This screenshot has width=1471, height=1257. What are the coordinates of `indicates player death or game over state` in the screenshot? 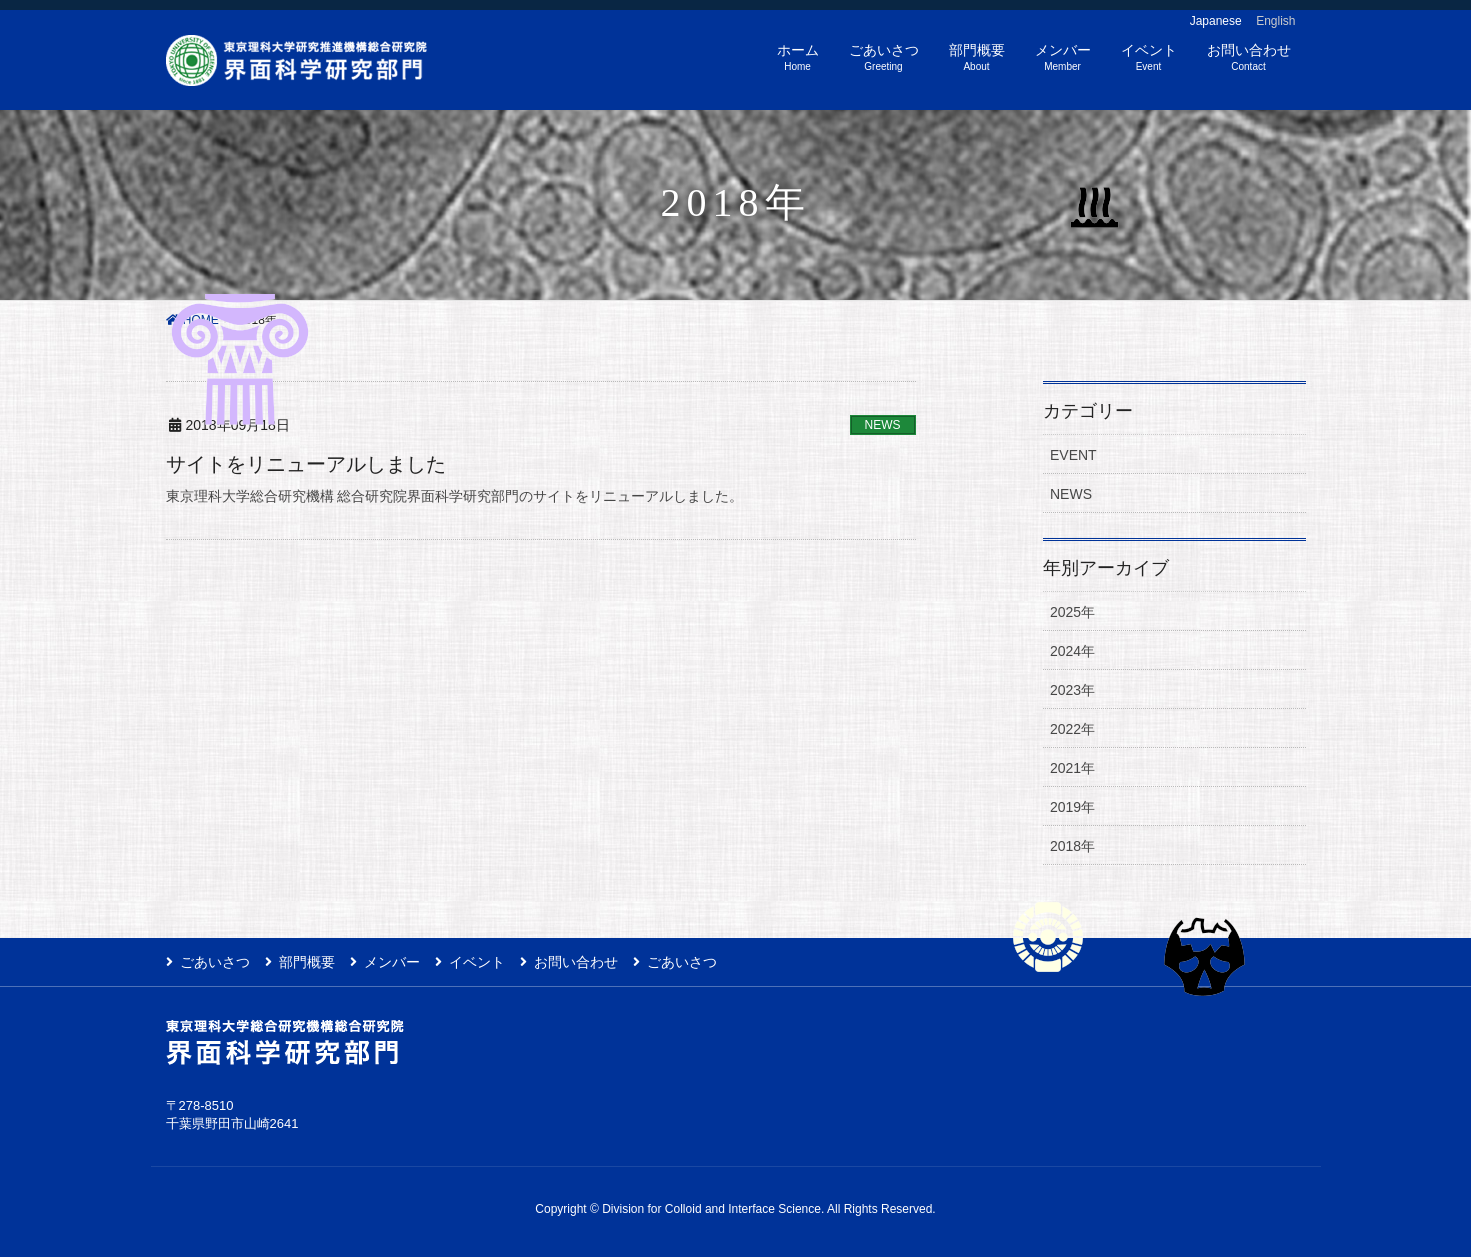 It's located at (1204, 957).